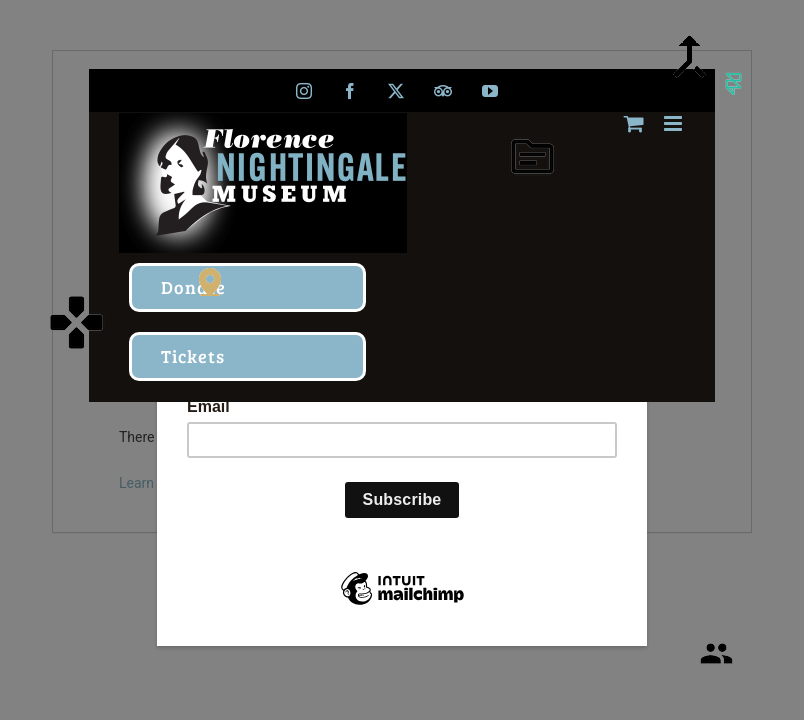 The height and width of the screenshot is (720, 804). What do you see at coordinates (733, 83) in the screenshot?
I see `open Framer app` at bounding box center [733, 83].